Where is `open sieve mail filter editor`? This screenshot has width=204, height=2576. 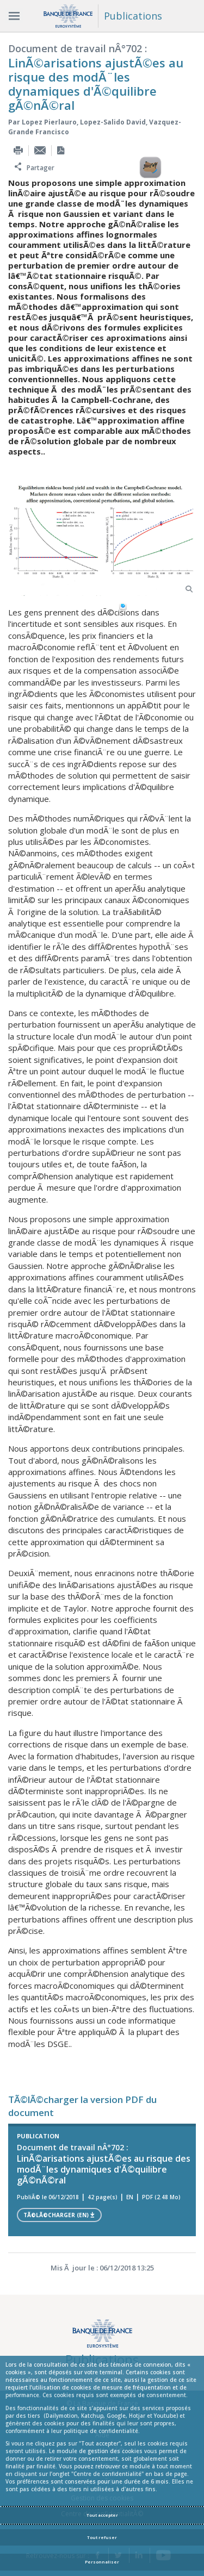 open sieve mail filter editor is located at coordinates (123, 607).